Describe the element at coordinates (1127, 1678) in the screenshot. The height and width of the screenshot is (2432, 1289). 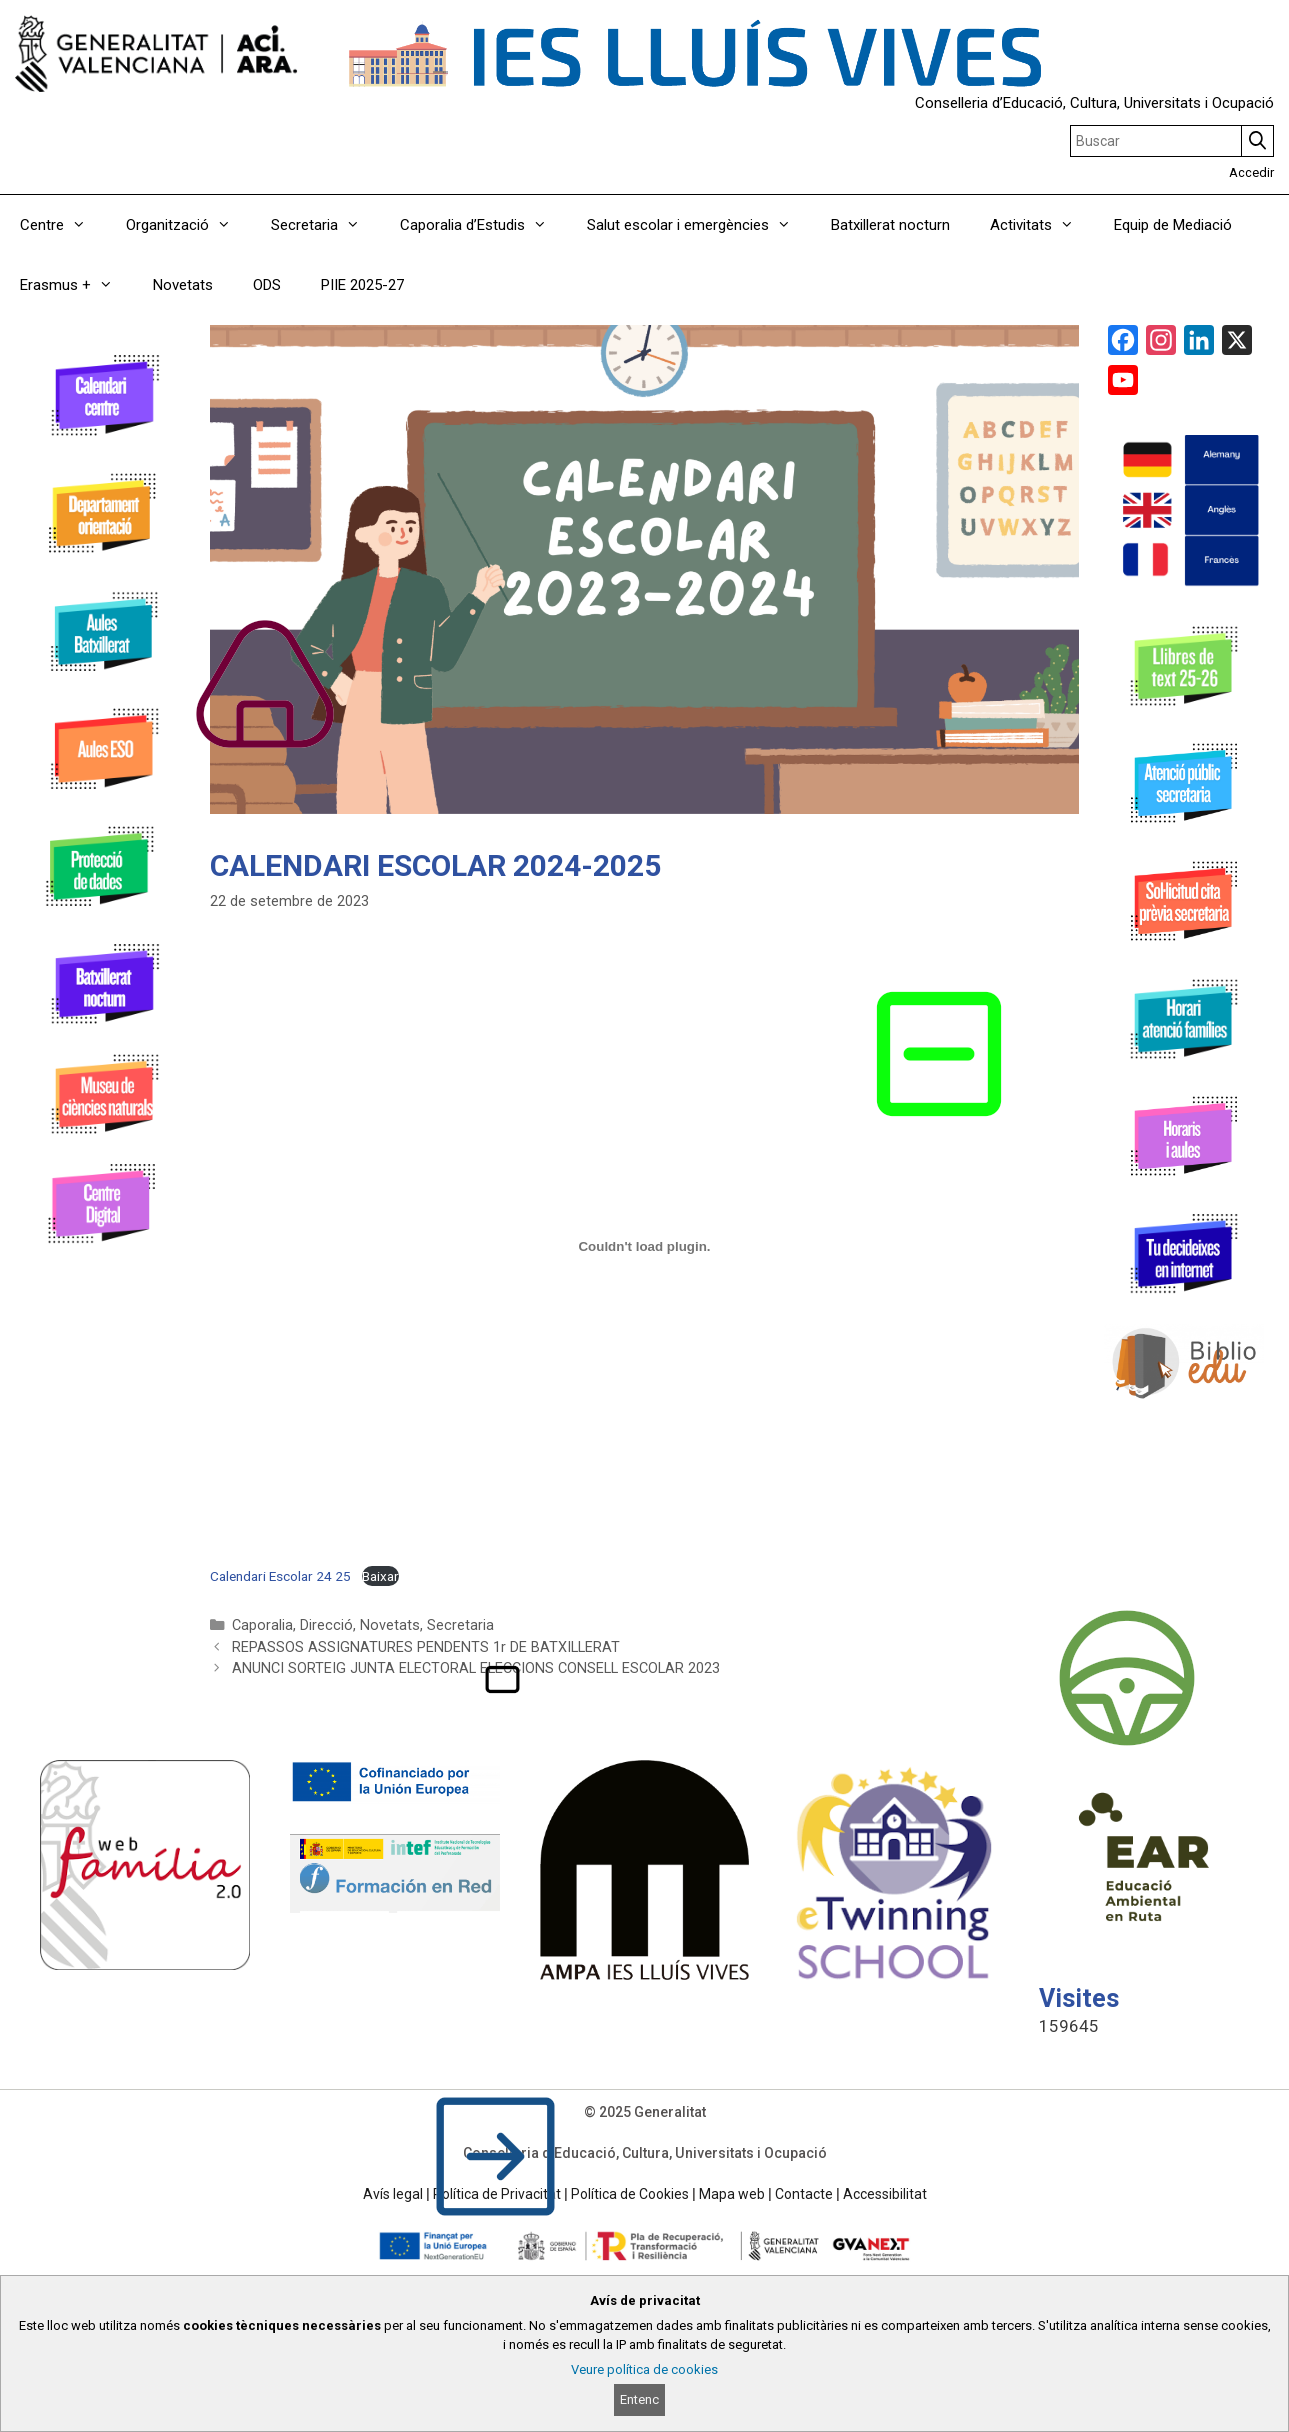
I see `access driving or navigation mode` at that location.